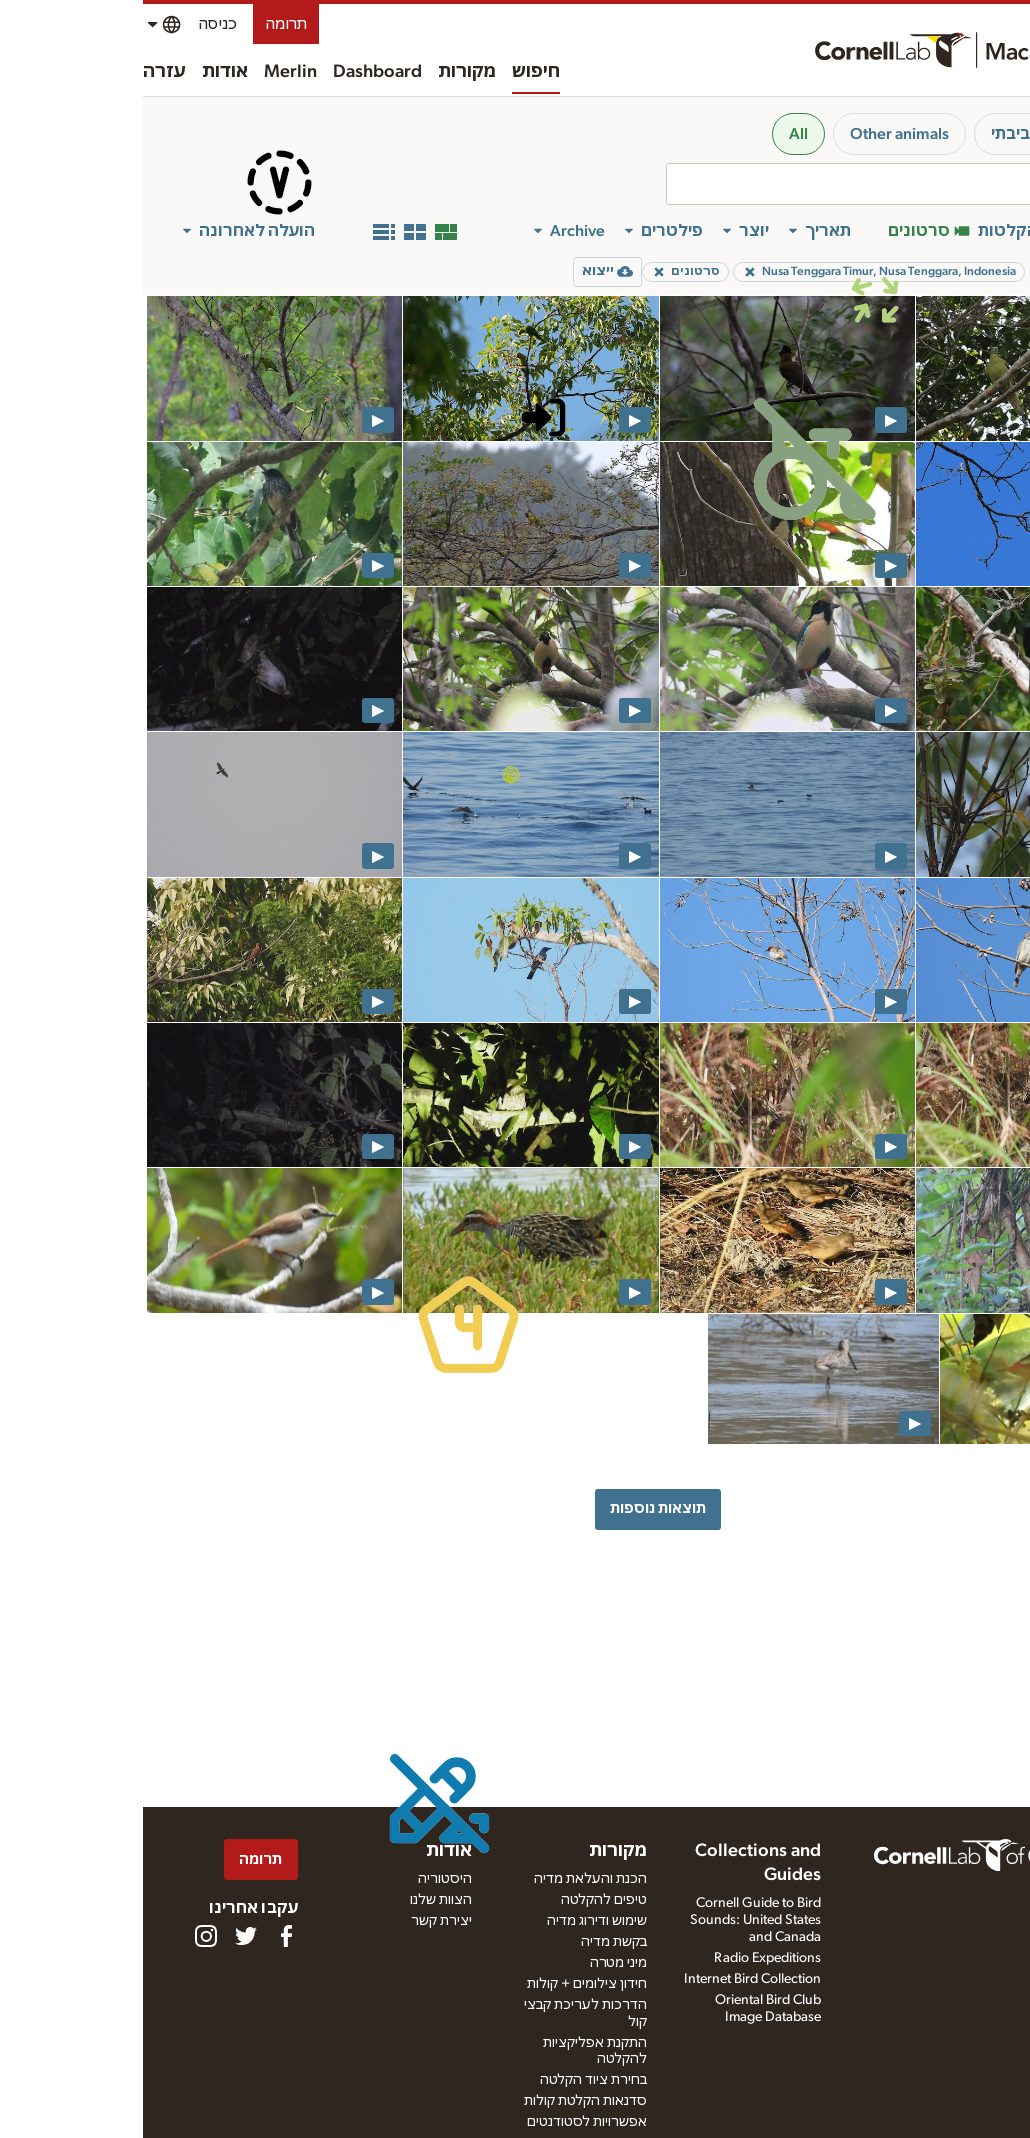 The height and width of the screenshot is (2138, 1030). Describe the element at coordinates (511, 775) in the screenshot. I see `open Flightradar24 app` at that location.